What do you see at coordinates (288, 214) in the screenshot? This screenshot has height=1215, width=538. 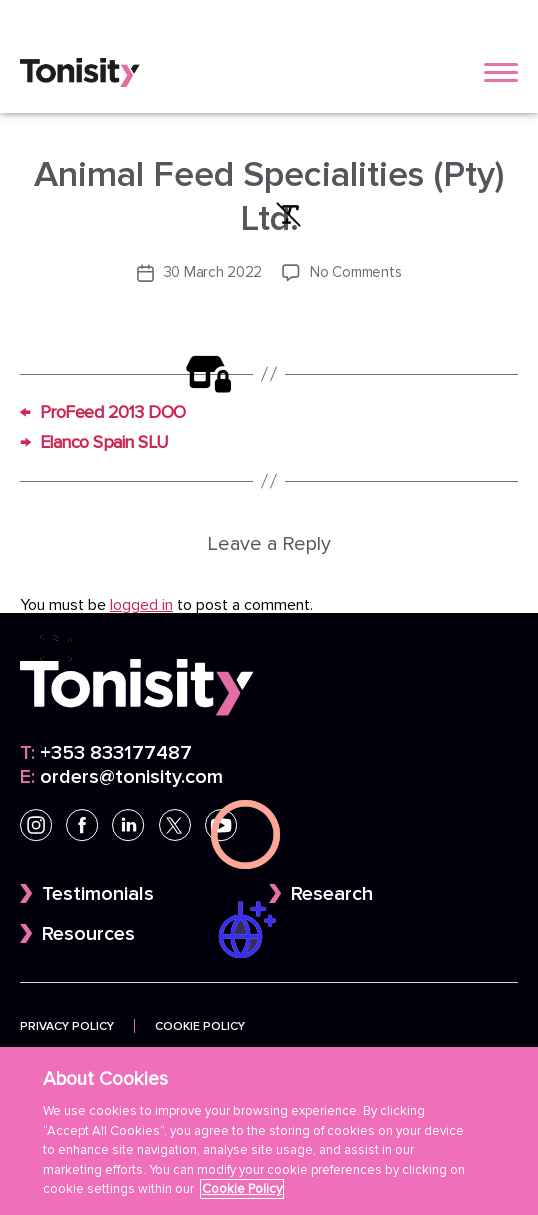 I see `disable text formatting` at bounding box center [288, 214].